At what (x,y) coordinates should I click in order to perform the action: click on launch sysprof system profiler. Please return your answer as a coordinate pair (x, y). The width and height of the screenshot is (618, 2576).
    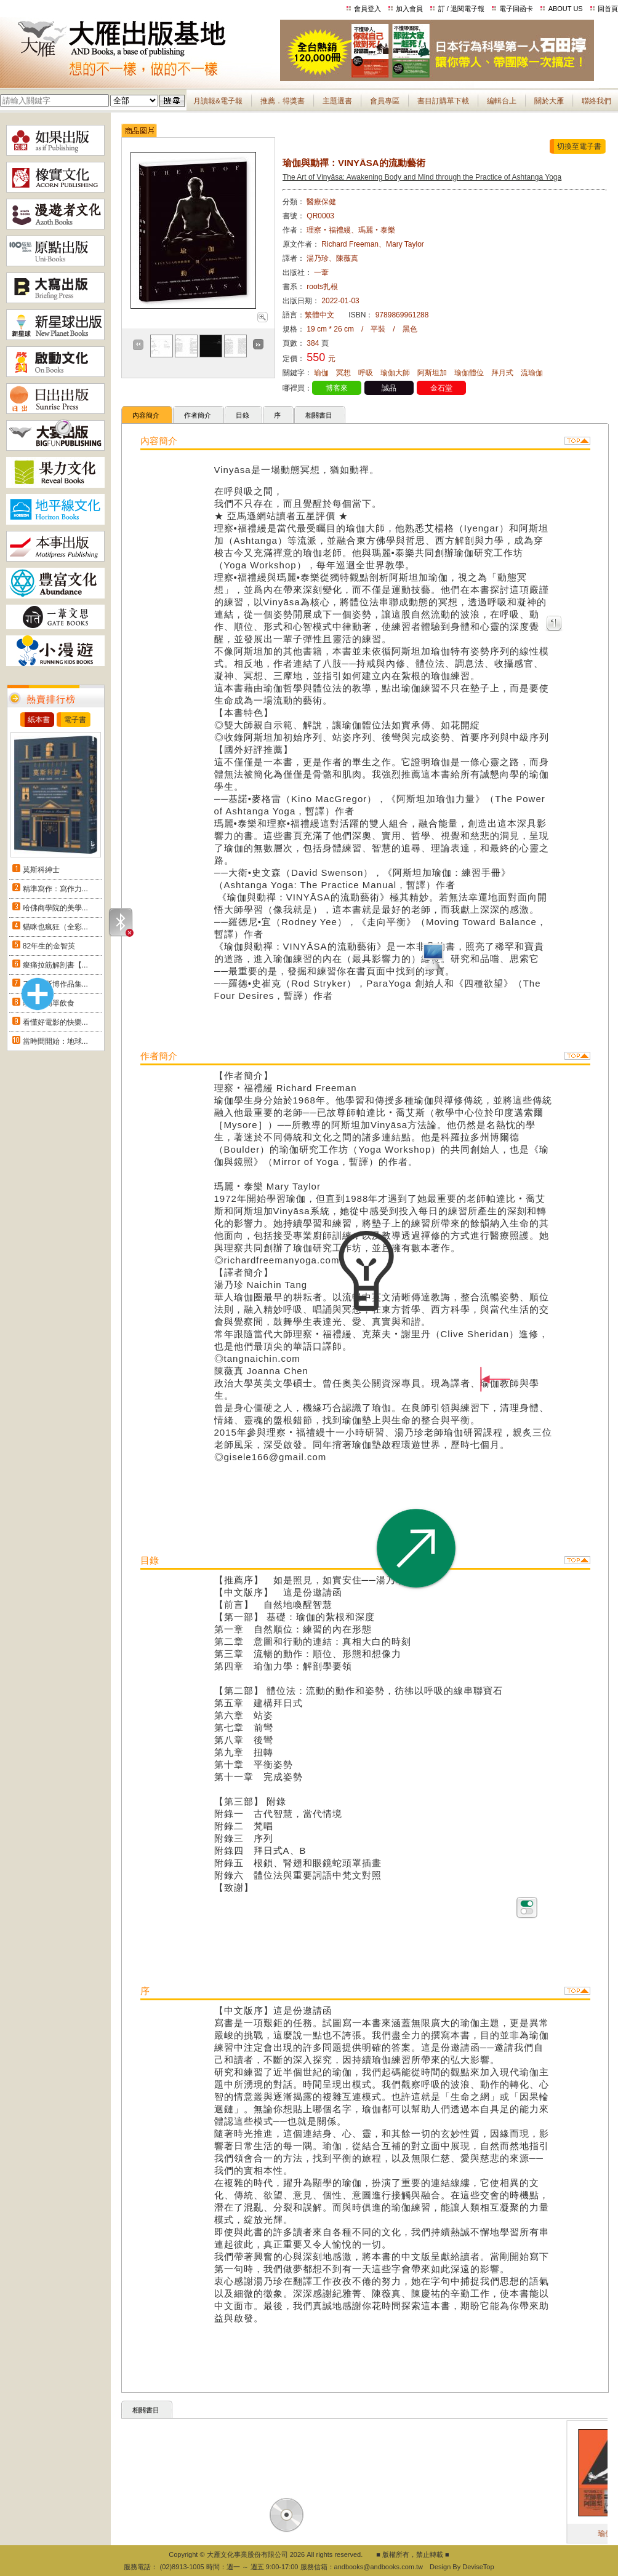
    Looking at the image, I should click on (63, 427).